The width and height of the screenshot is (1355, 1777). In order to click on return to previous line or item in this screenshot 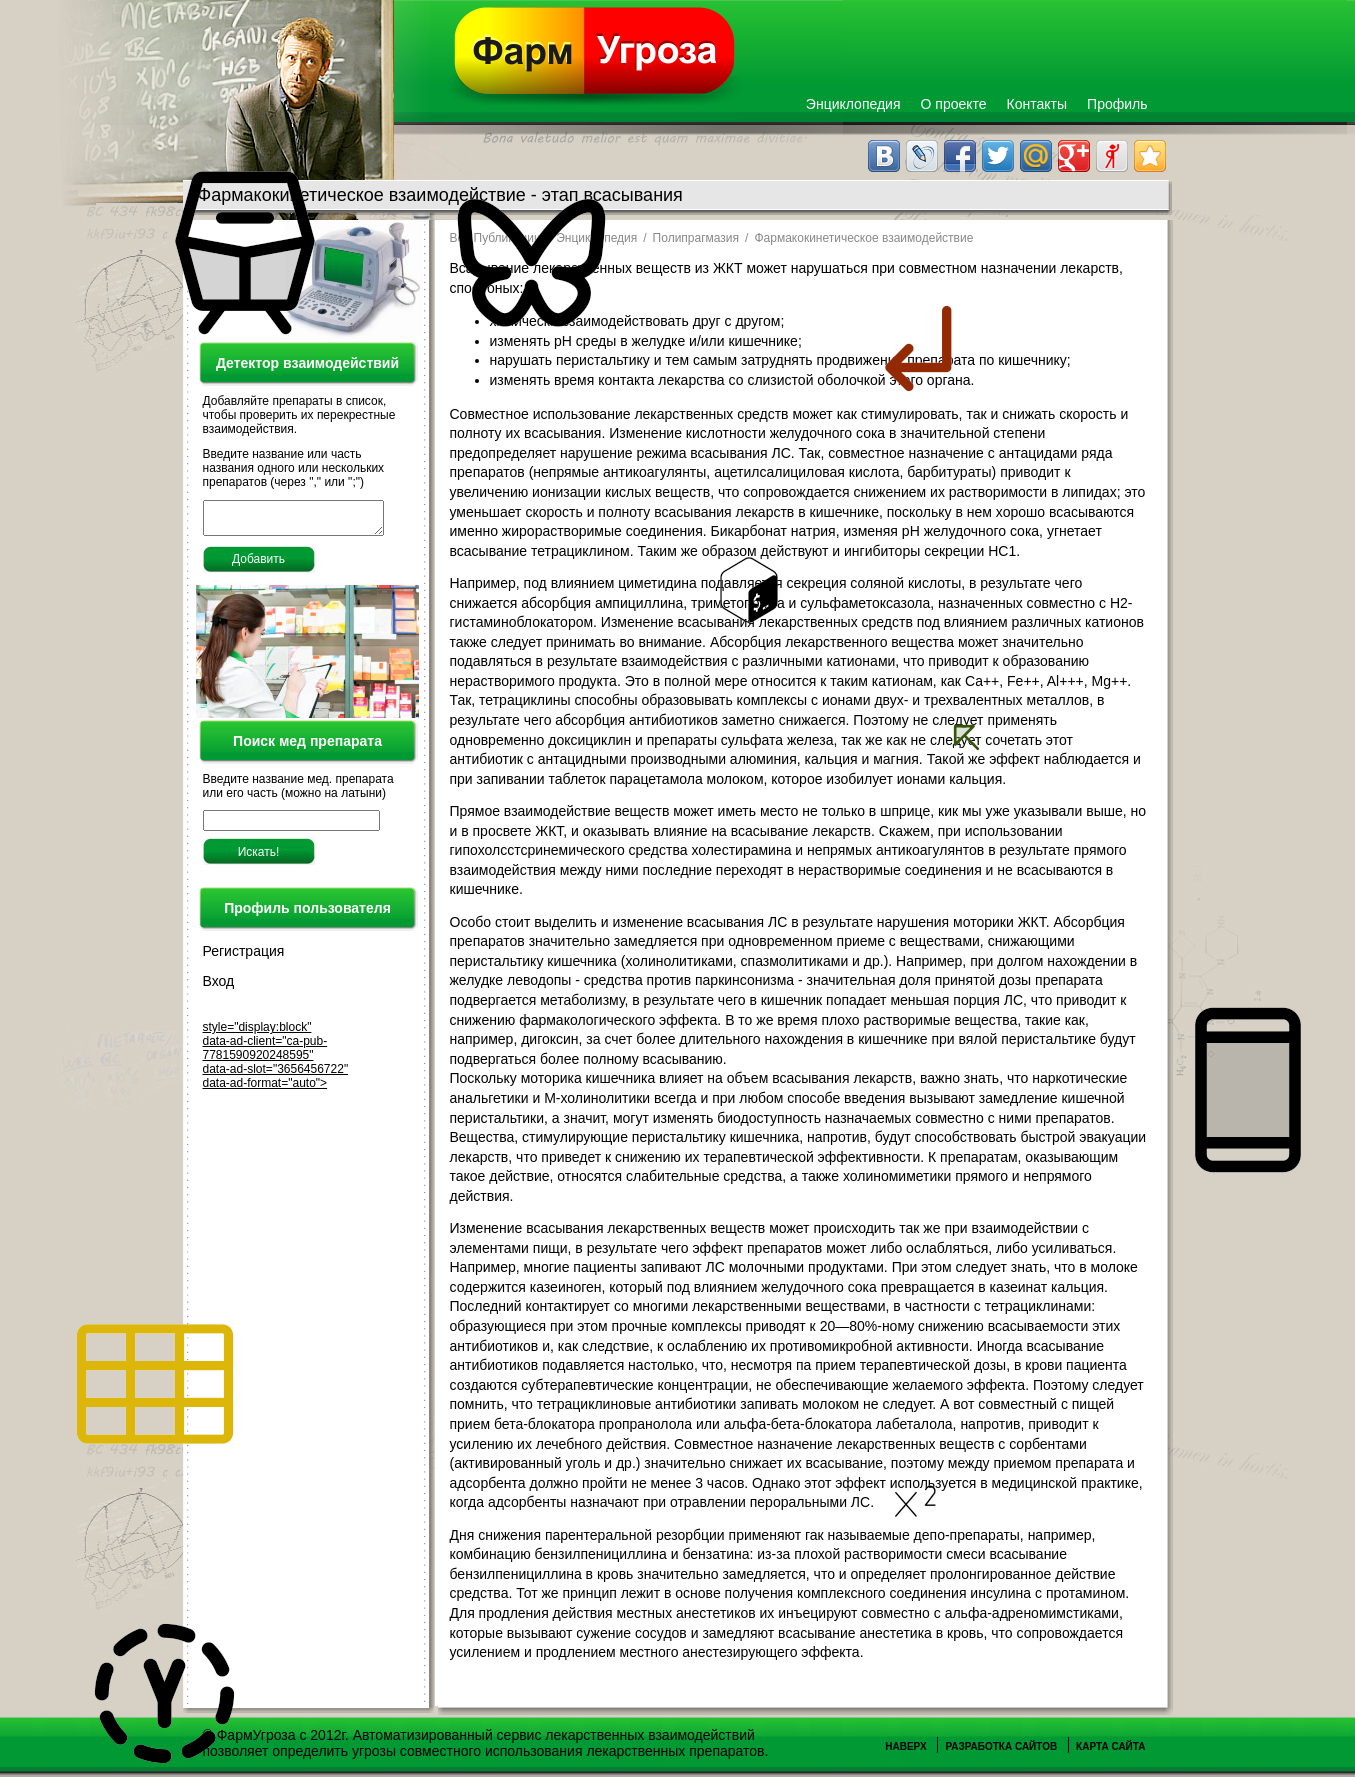, I will do `click(921, 348)`.